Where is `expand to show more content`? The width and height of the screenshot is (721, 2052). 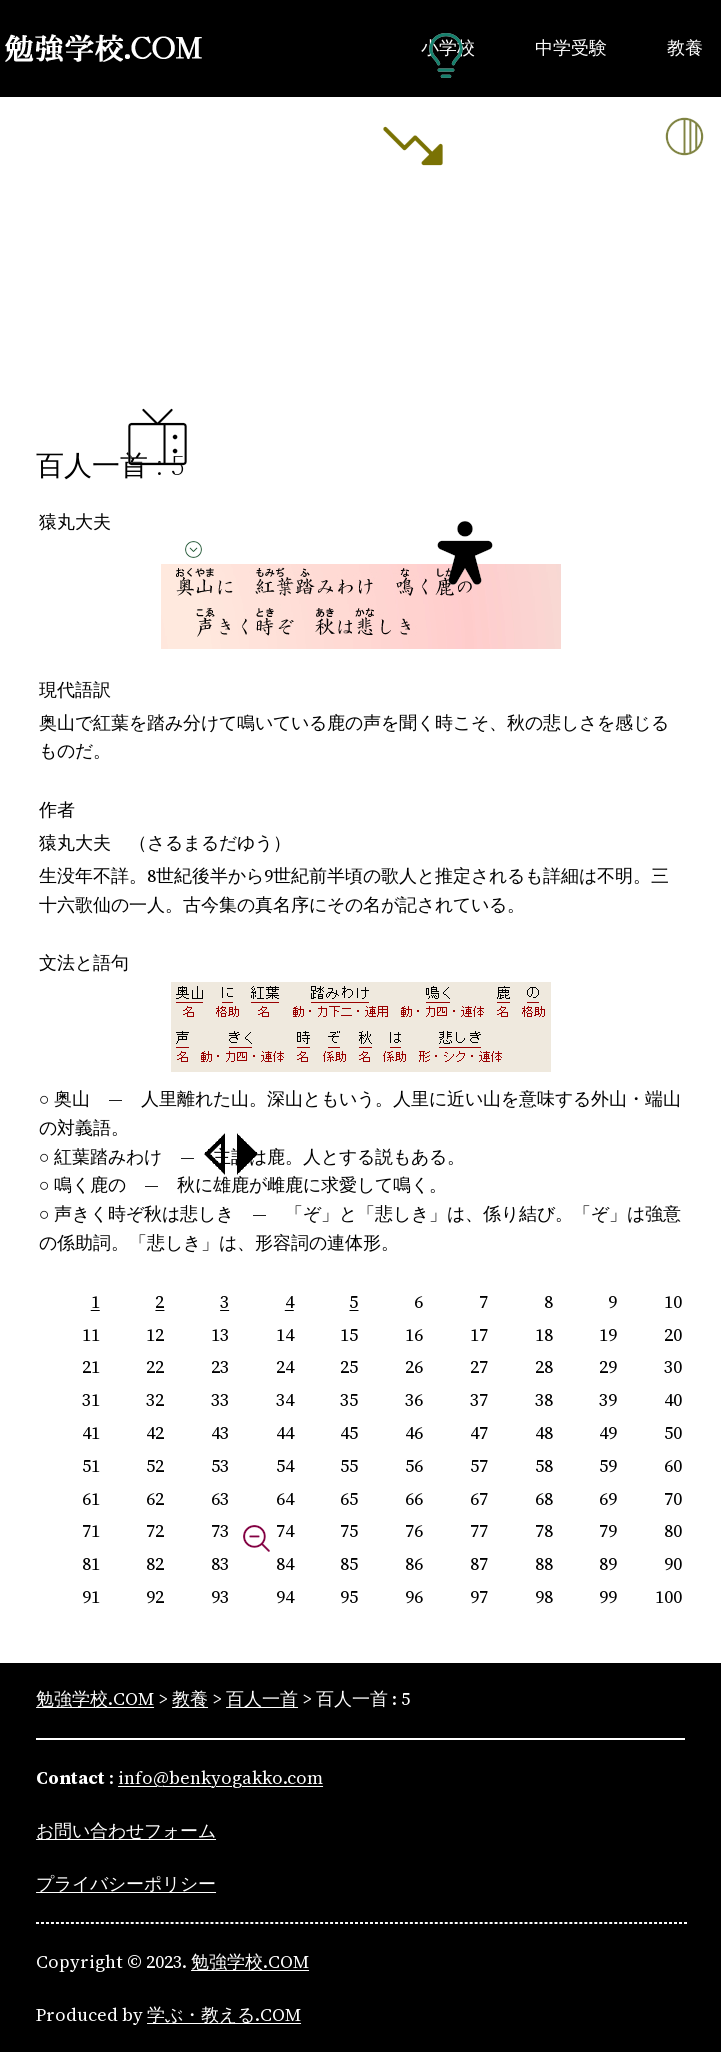
expand to show more content is located at coordinates (193, 549).